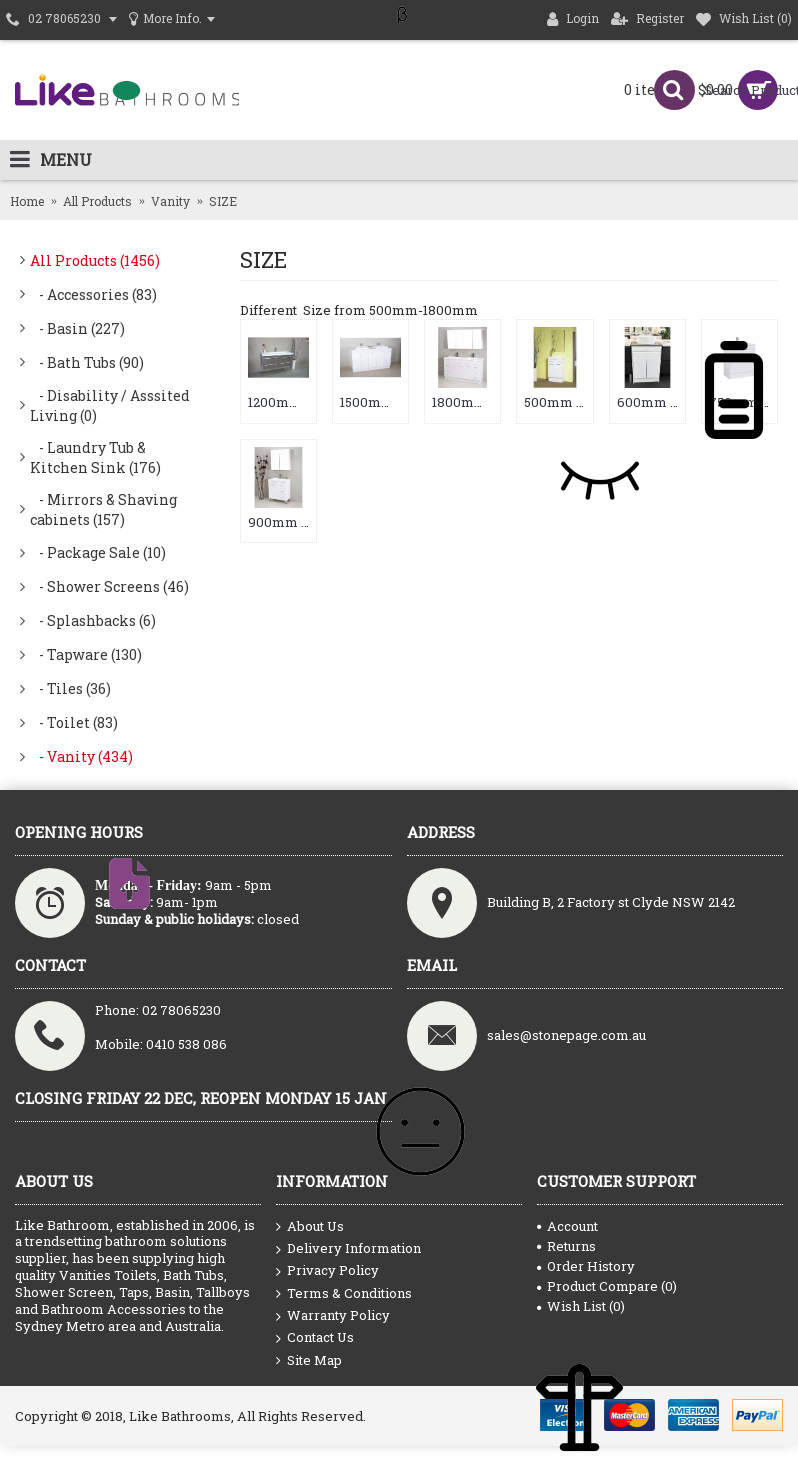  What do you see at coordinates (402, 14) in the screenshot?
I see `indicates a feature in beta testing phase` at bounding box center [402, 14].